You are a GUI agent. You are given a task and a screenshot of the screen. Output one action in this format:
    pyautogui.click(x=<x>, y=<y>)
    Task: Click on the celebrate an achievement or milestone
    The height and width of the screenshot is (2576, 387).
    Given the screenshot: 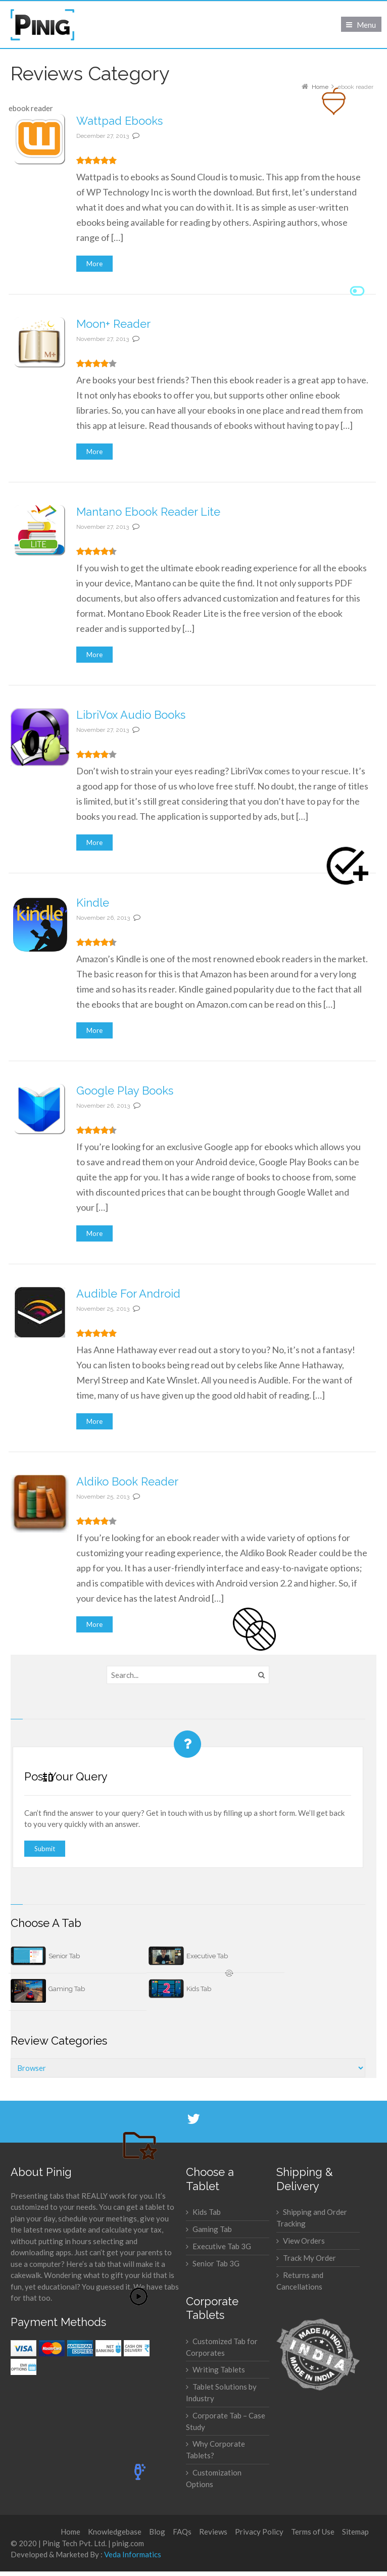 What is the action you would take?
    pyautogui.click(x=138, y=2472)
    